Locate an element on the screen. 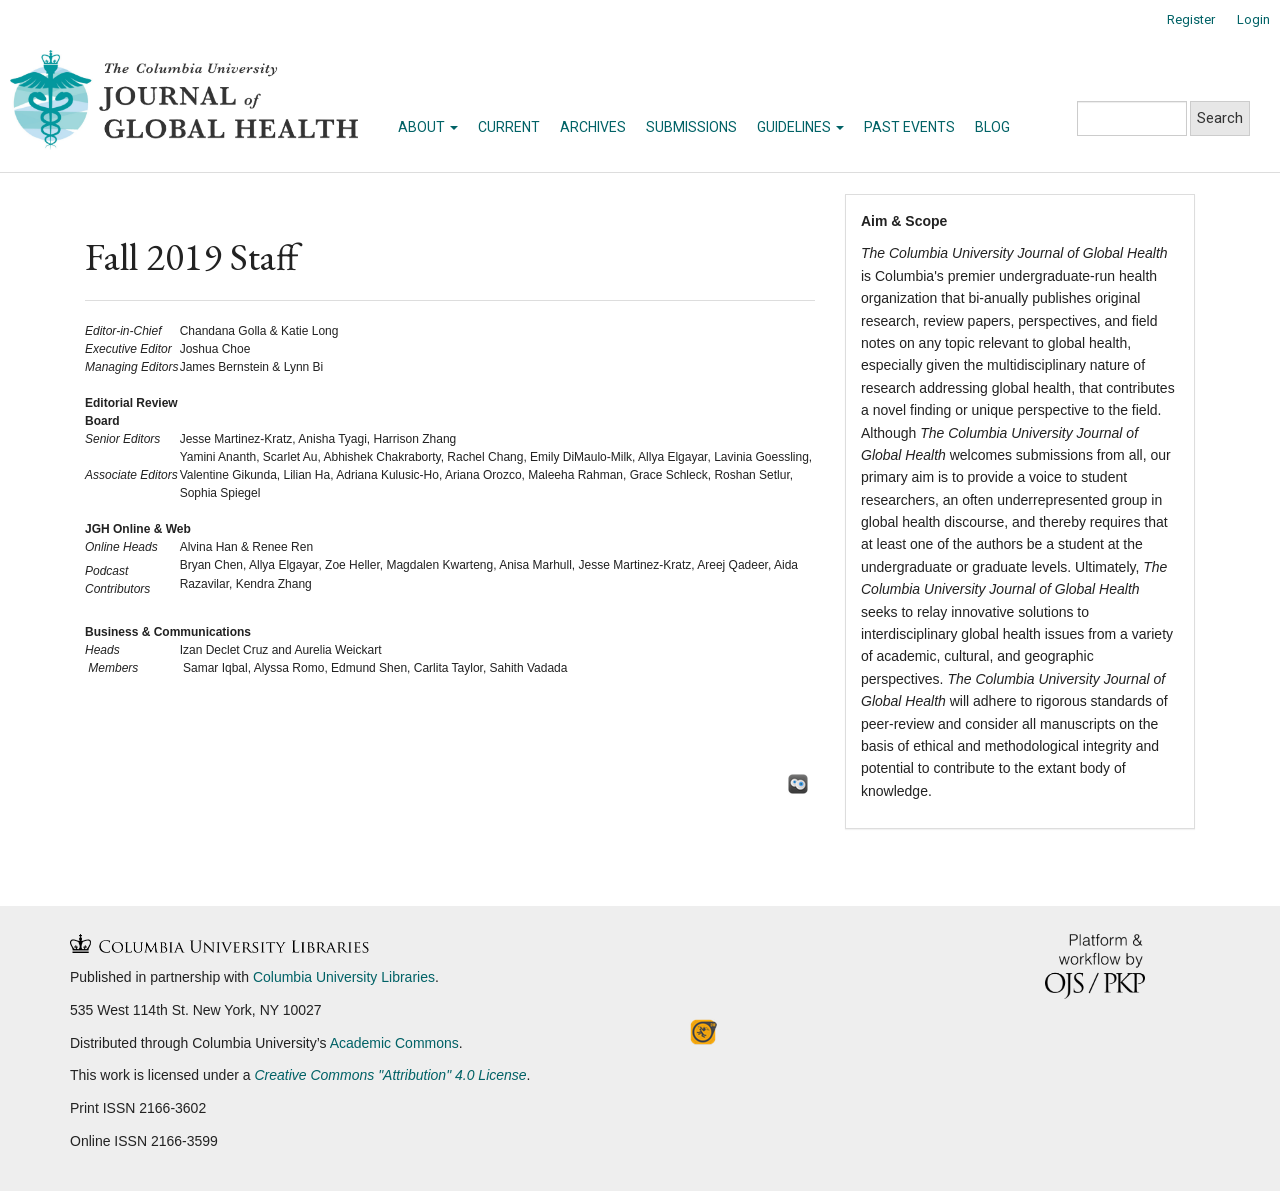 The height and width of the screenshot is (1191, 1280). launch half-life 2: deathmatch is located at coordinates (703, 1032).